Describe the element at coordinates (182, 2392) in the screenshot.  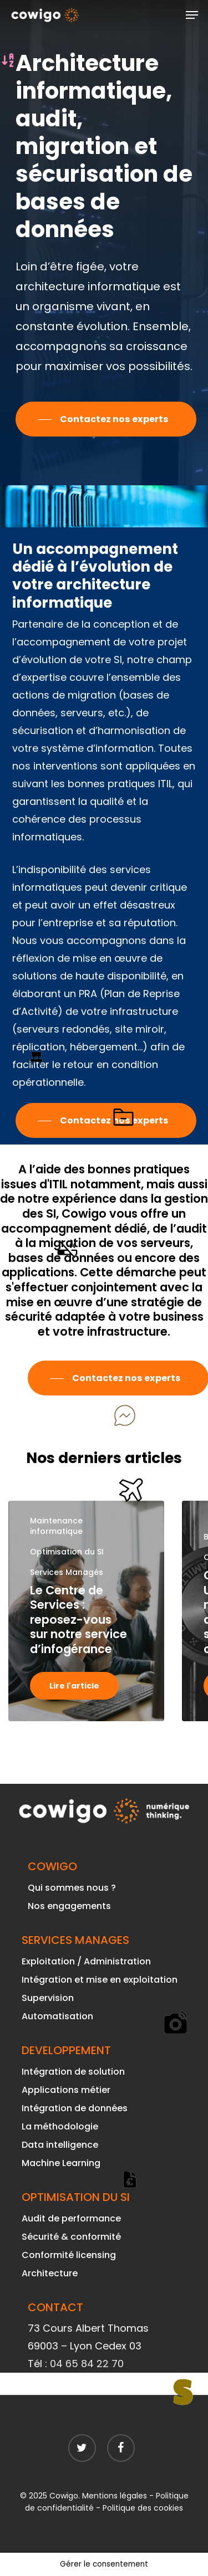
I see `connect to stripe payment processing` at that location.